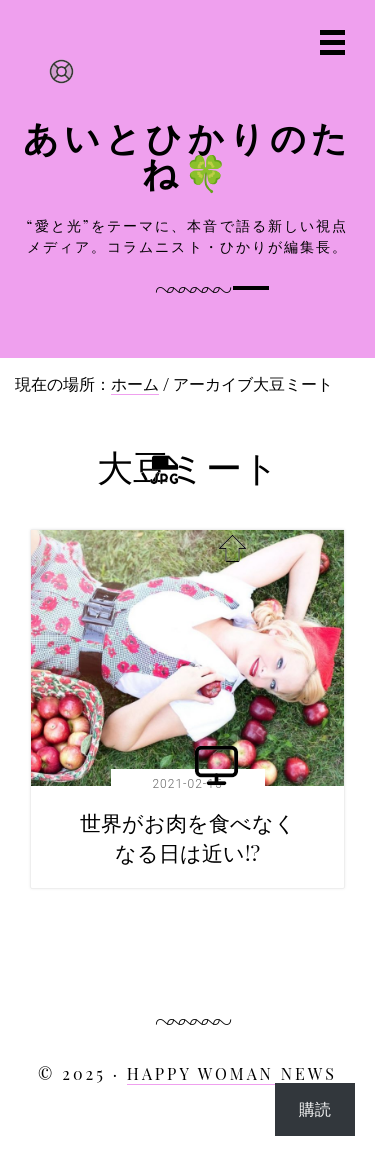  What do you see at coordinates (61, 71) in the screenshot?
I see `access help or support center` at bounding box center [61, 71].